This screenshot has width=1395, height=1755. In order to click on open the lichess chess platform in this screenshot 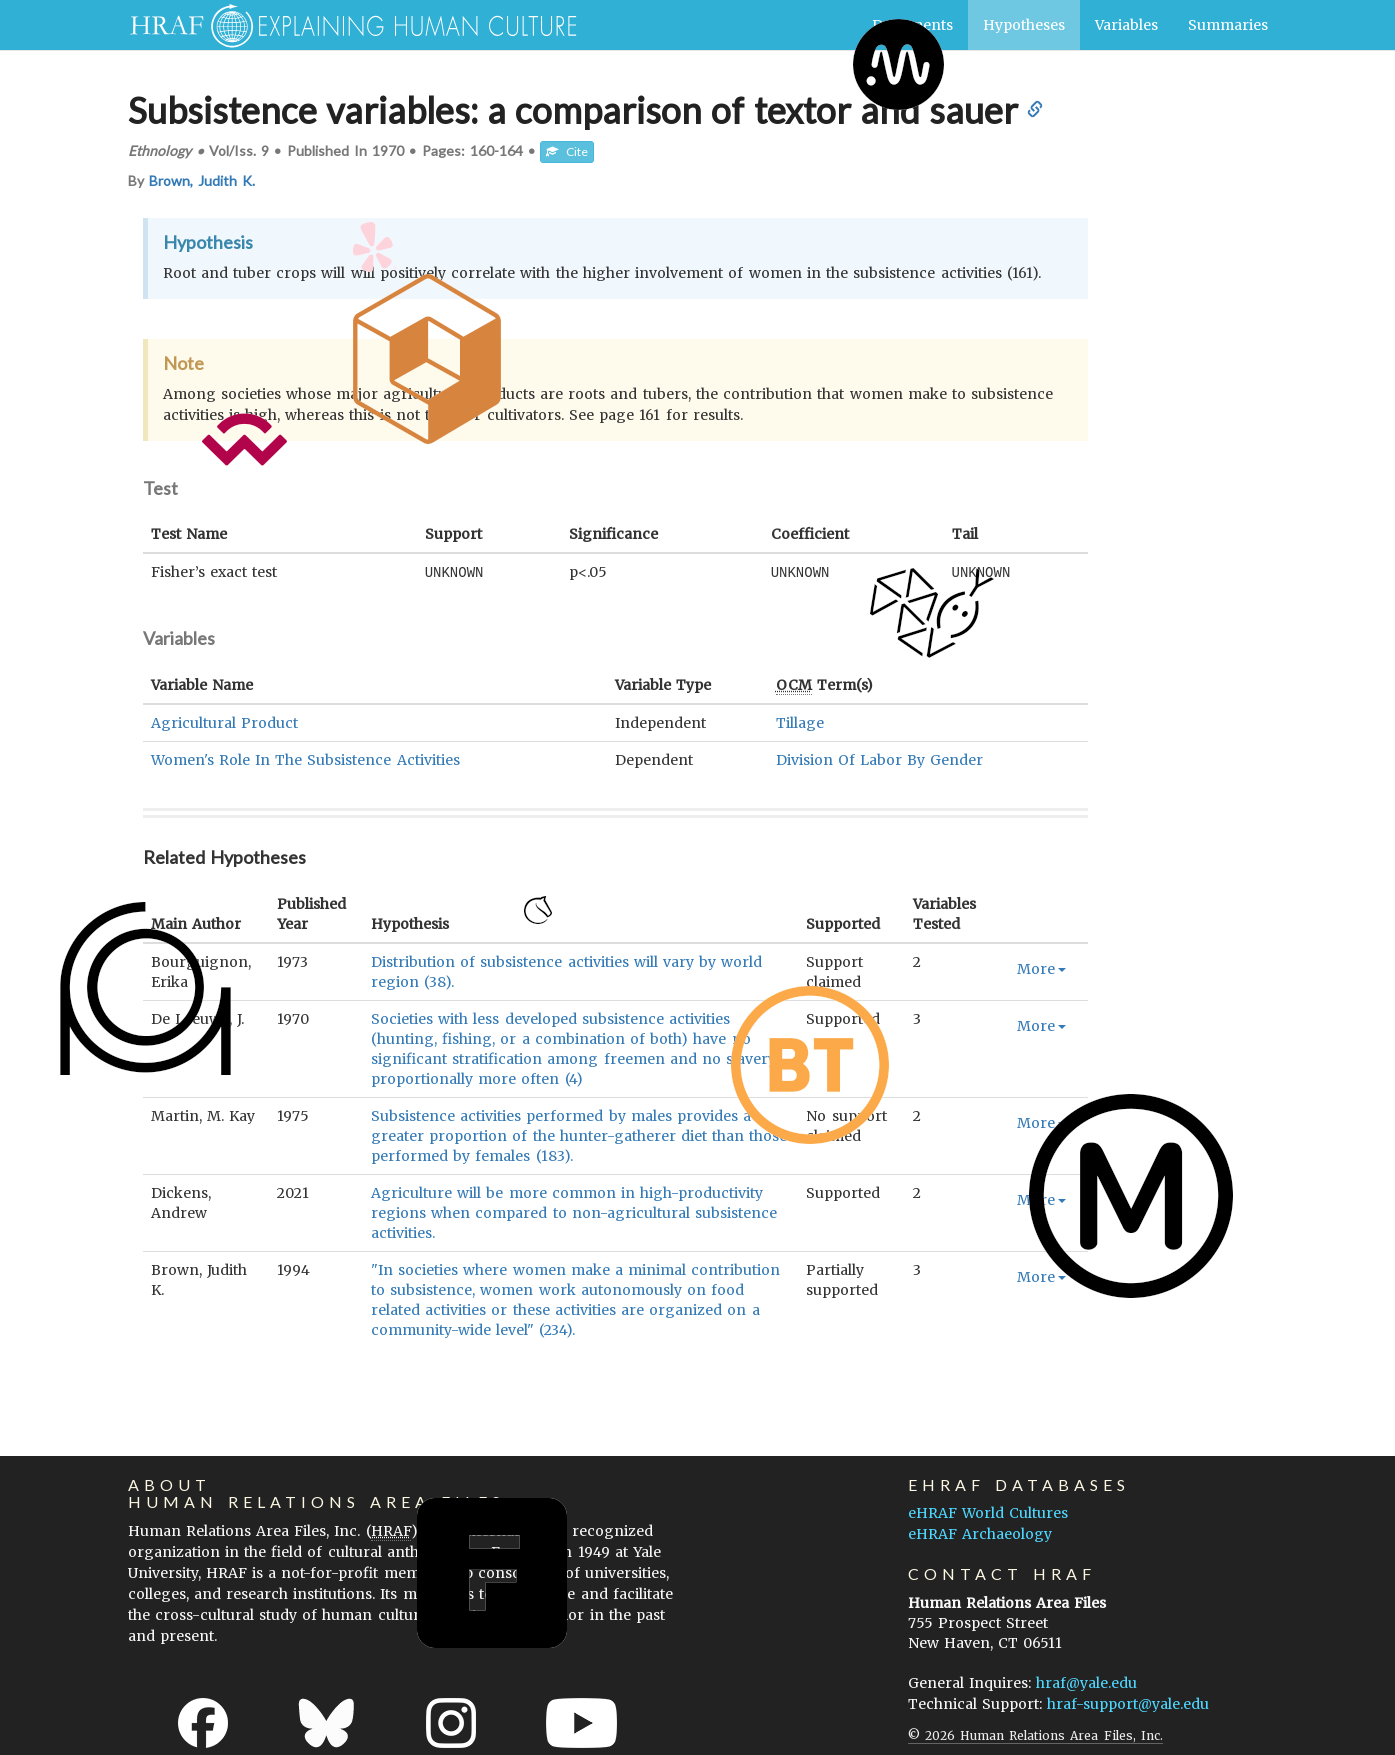, I will do `click(538, 910)`.